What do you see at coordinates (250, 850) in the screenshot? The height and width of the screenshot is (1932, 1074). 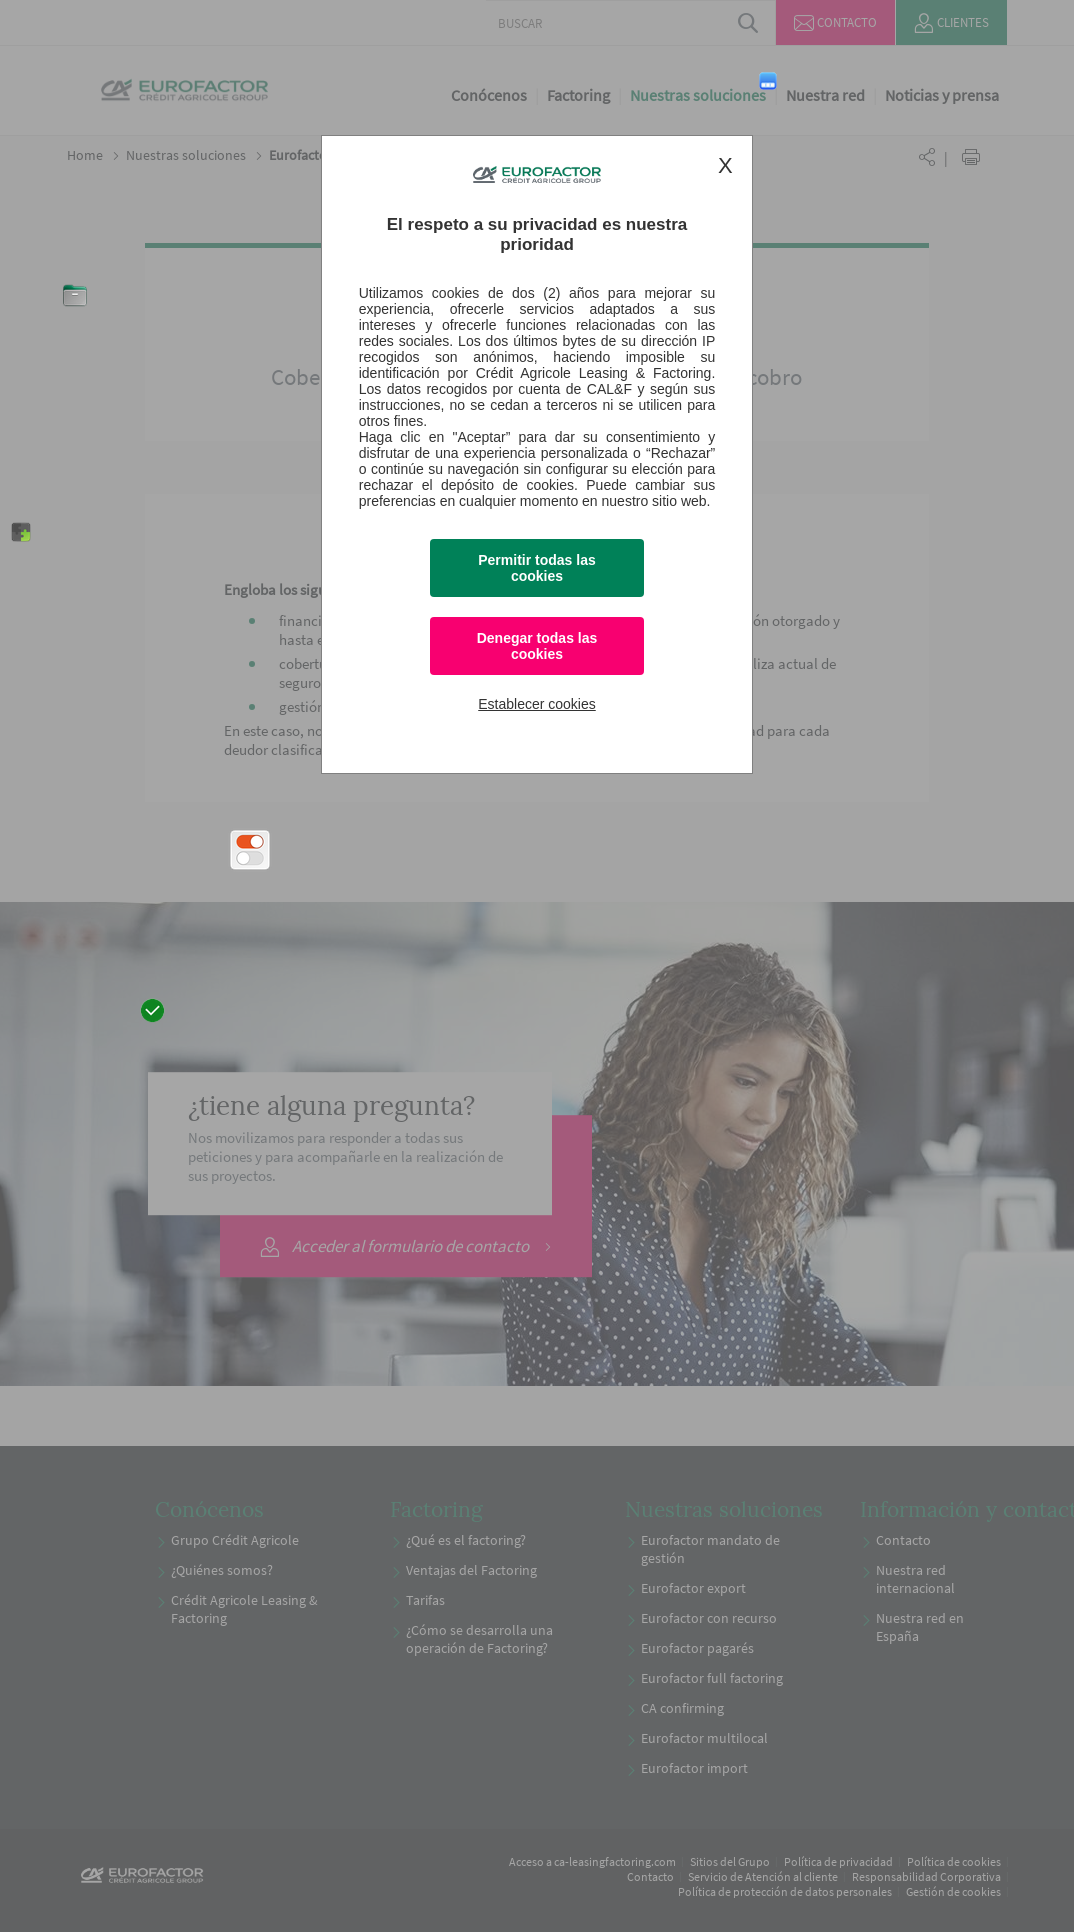 I see `open unity tweak tool settings` at bounding box center [250, 850].